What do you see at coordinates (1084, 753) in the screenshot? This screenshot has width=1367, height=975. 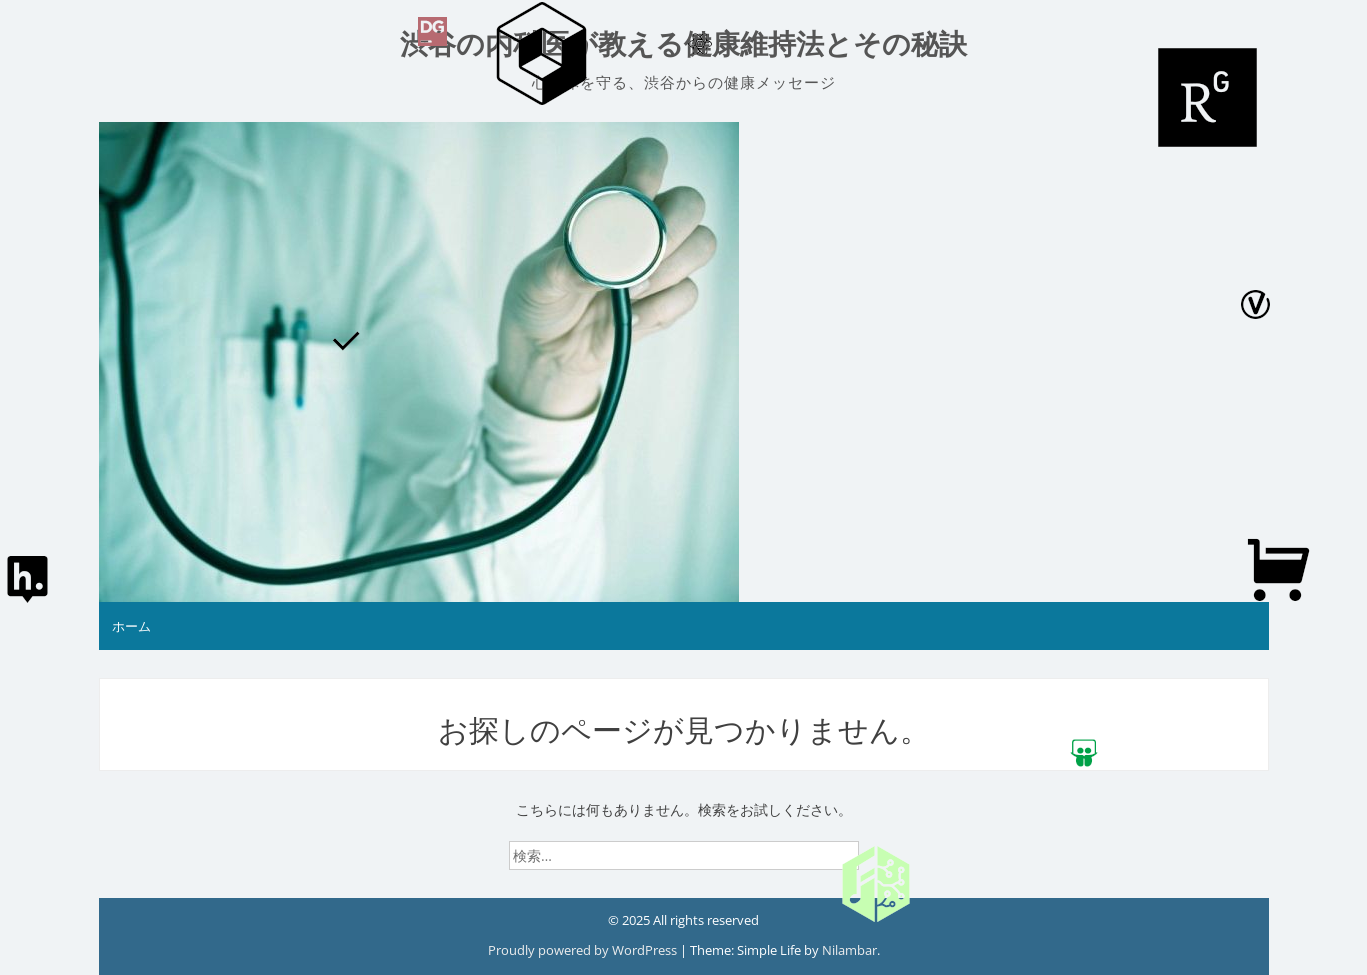 I see `open slideshare` at bounding box center [1084, 753].